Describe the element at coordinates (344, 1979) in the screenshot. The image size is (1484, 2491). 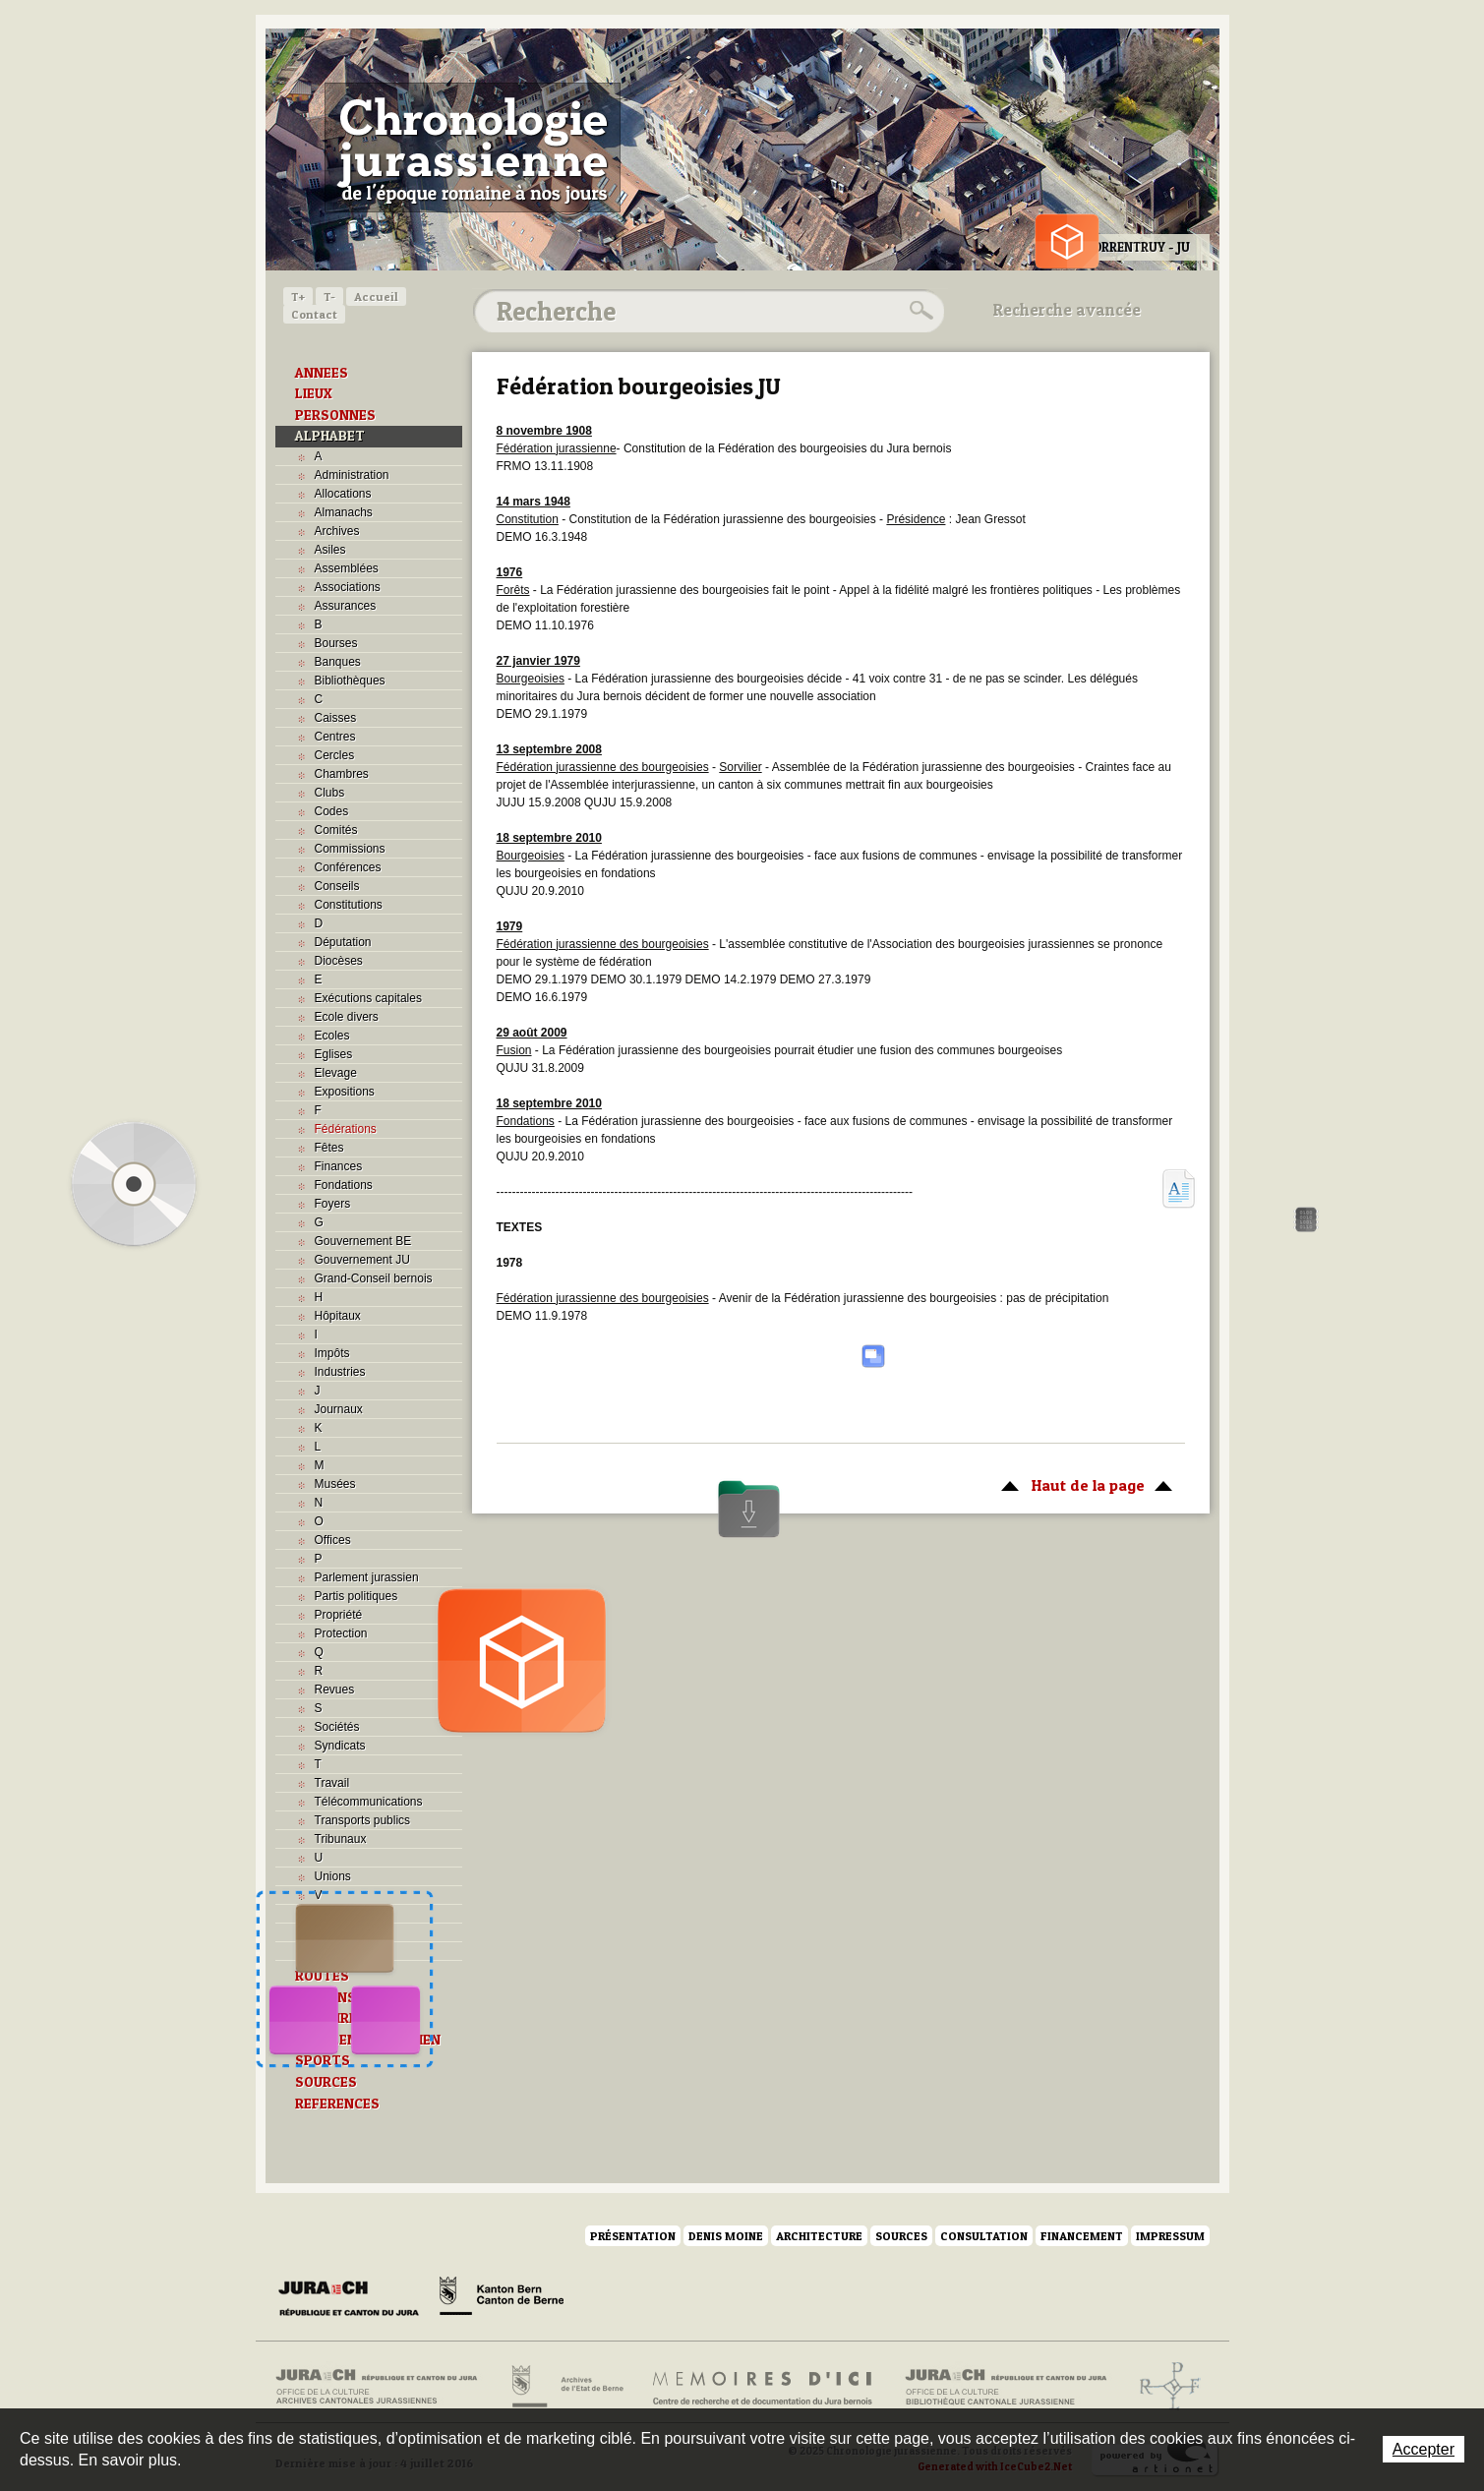
I see `select all items in the current view` at that location.